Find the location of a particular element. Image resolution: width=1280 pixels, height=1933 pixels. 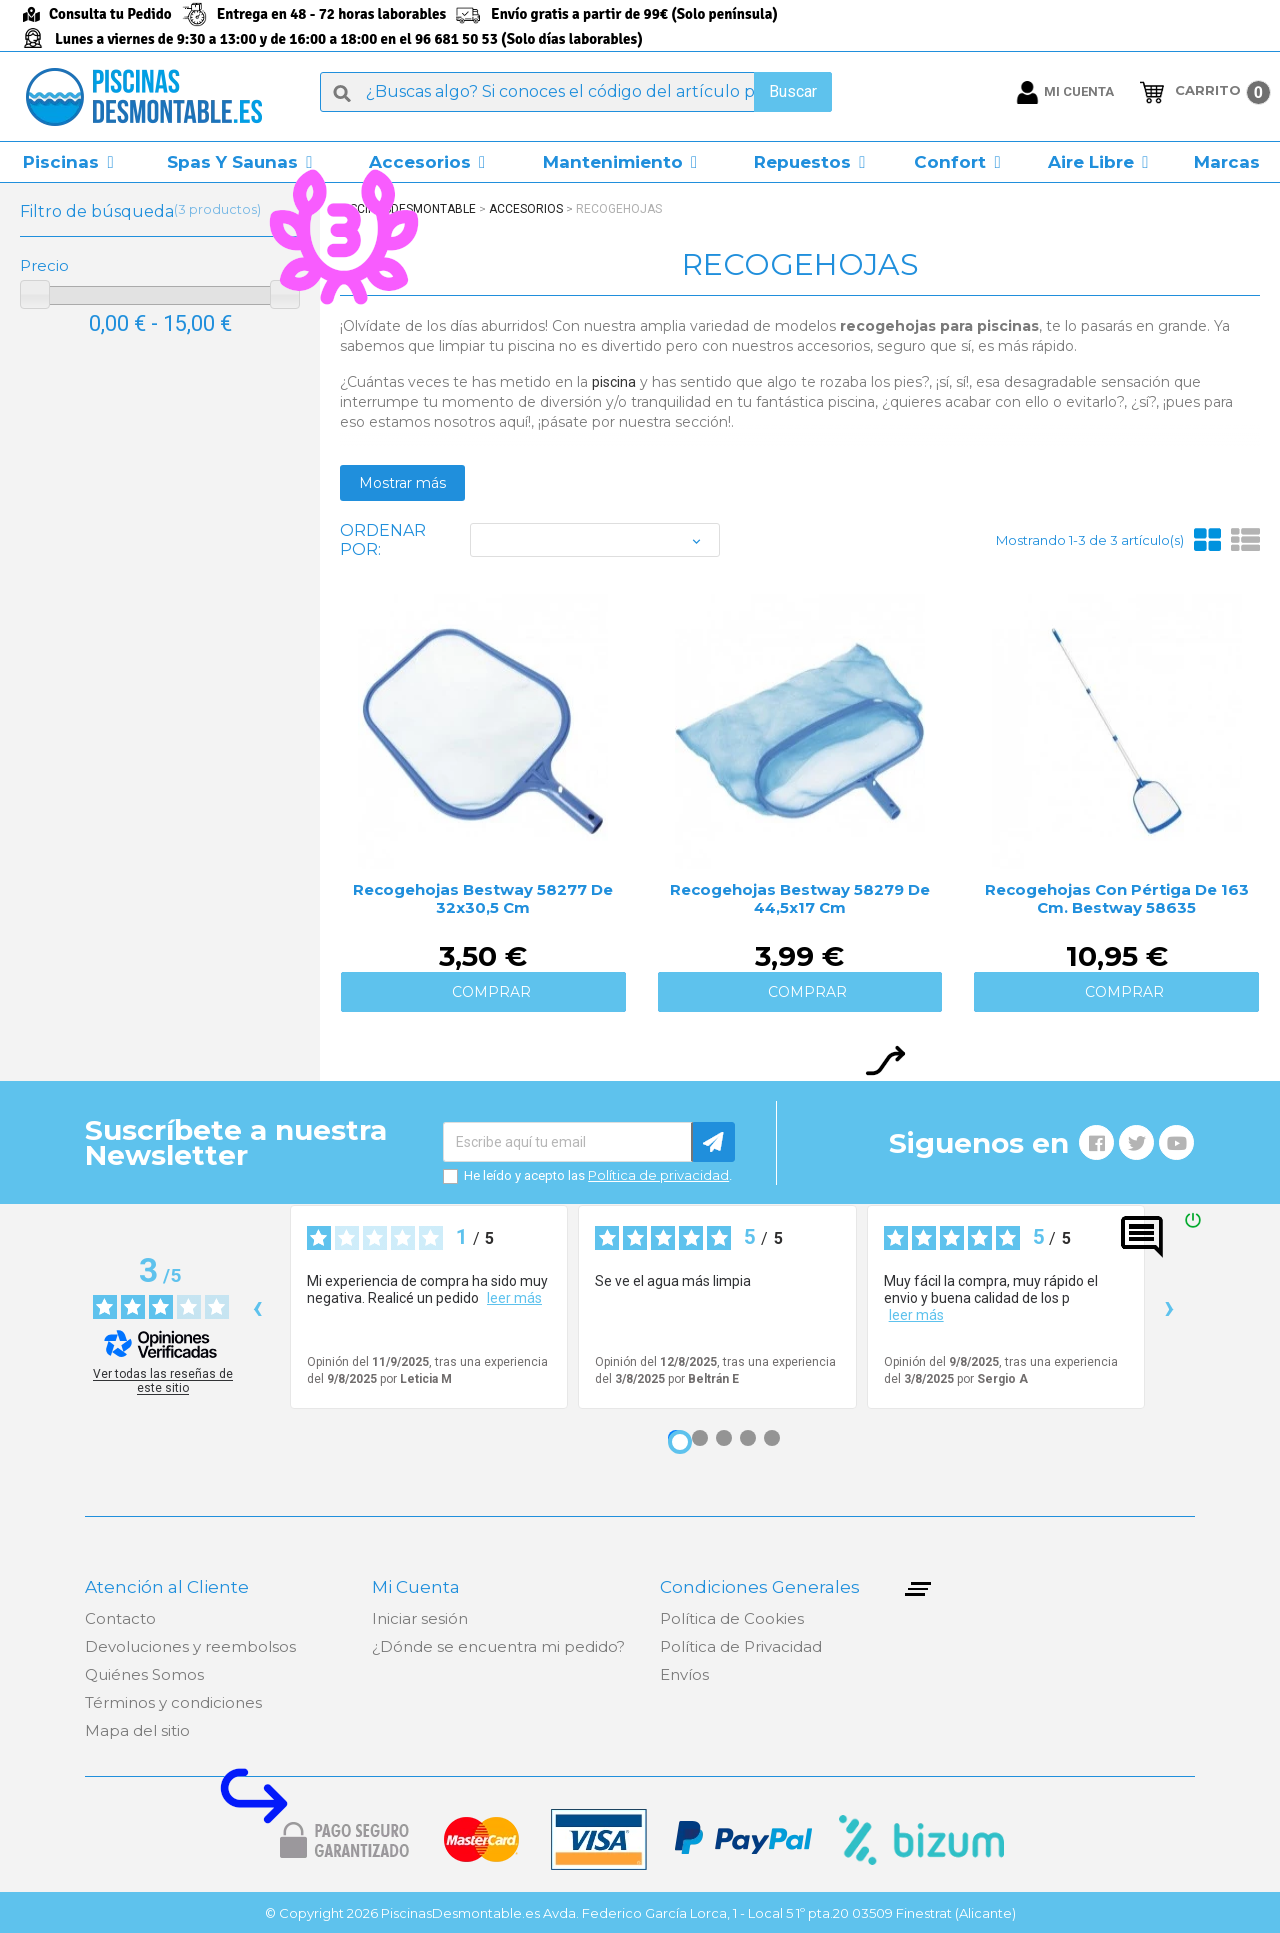

indicates upward trend or growth is located at coordinates (885, 1061).